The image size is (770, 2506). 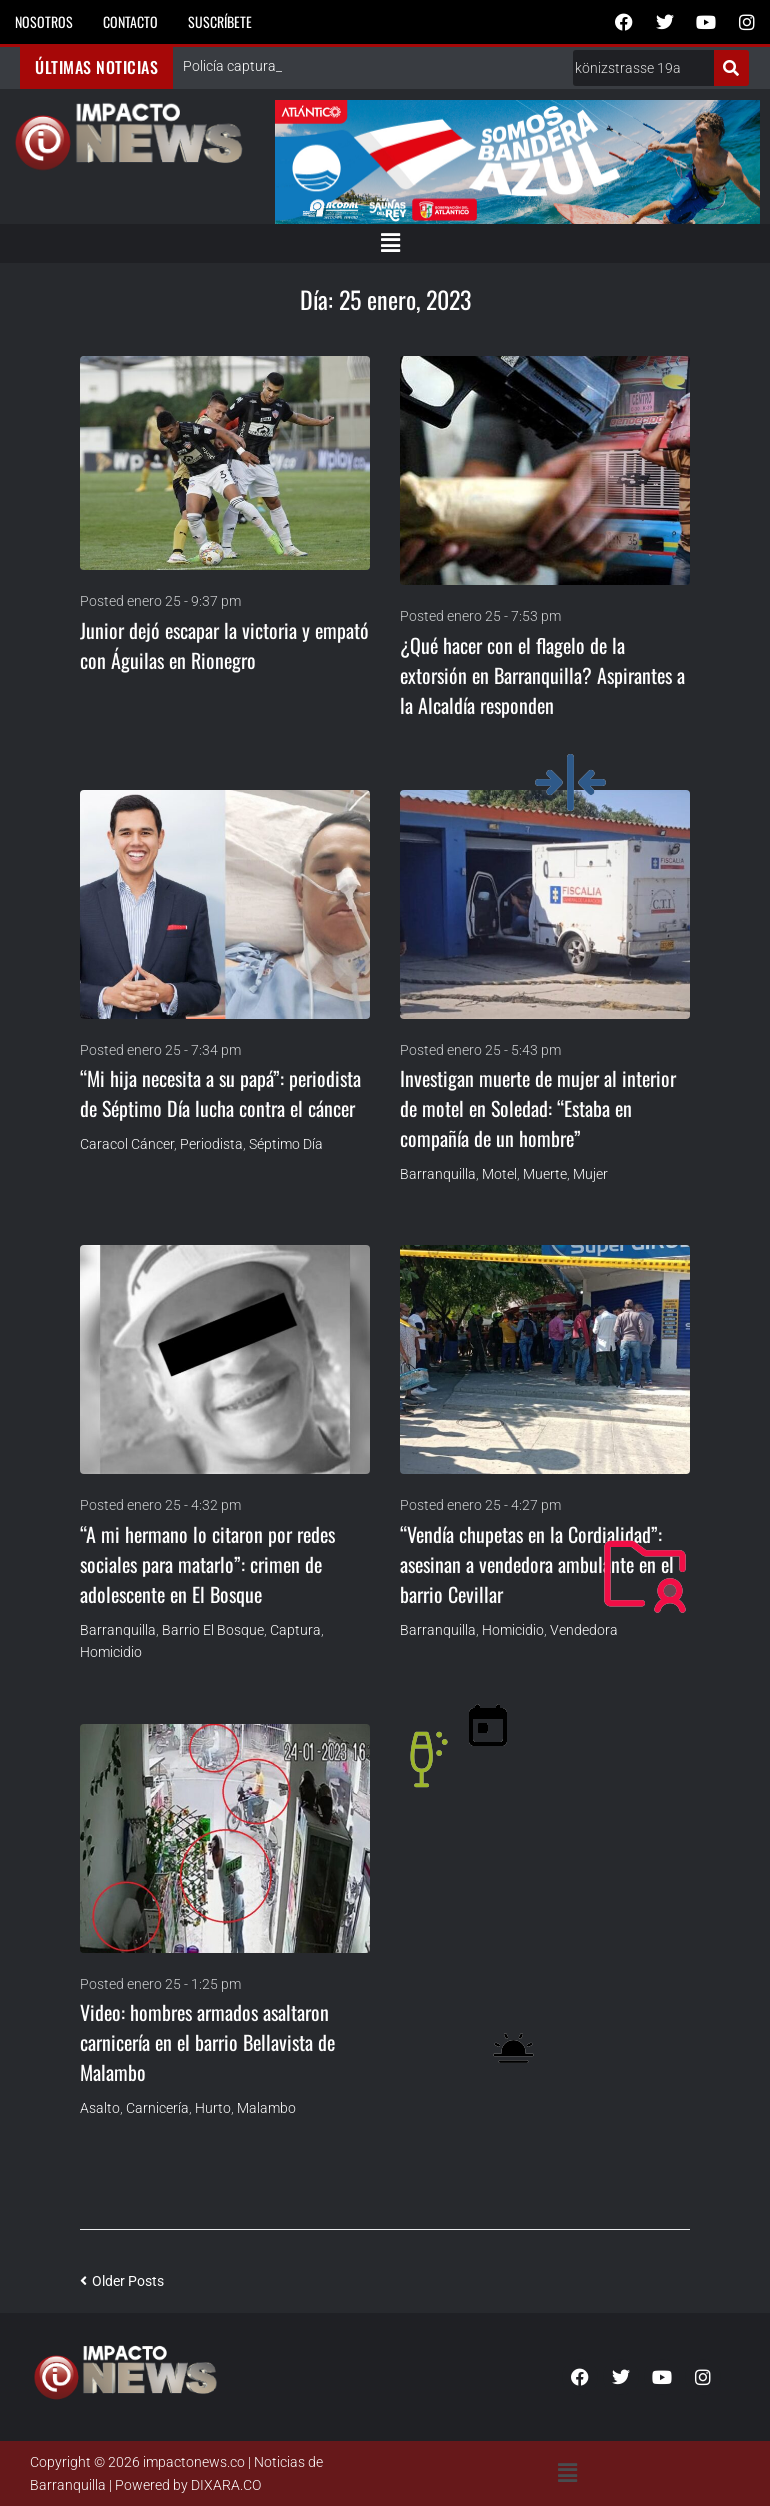 What do you see at coordinates (570, 782) in the screenshot?
I see `collapse or minimize a horizontal panel` at bounding box center [570, 782].